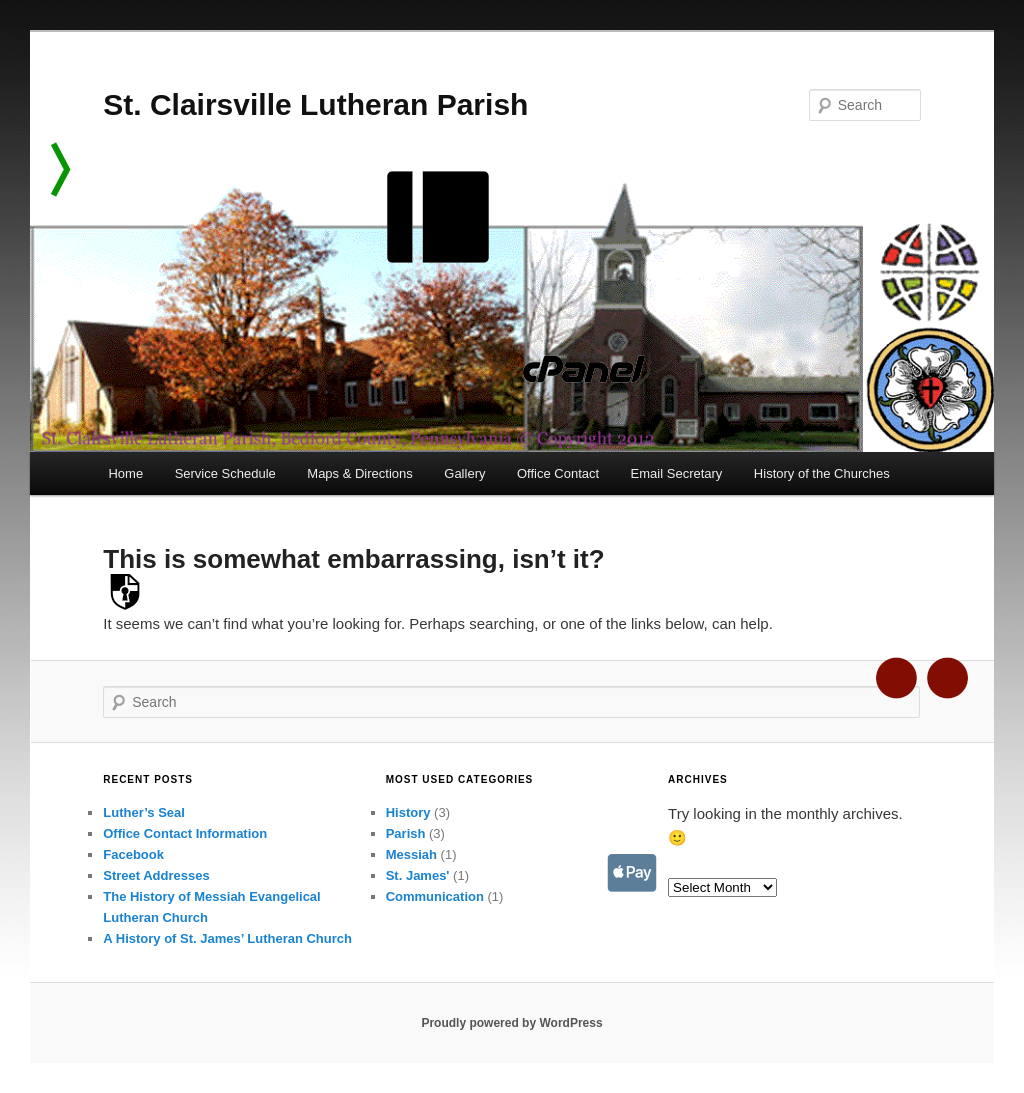 This screenshot has width=1024, height=1093. I want to click on pay with Apple Pay, so click(632, 873).